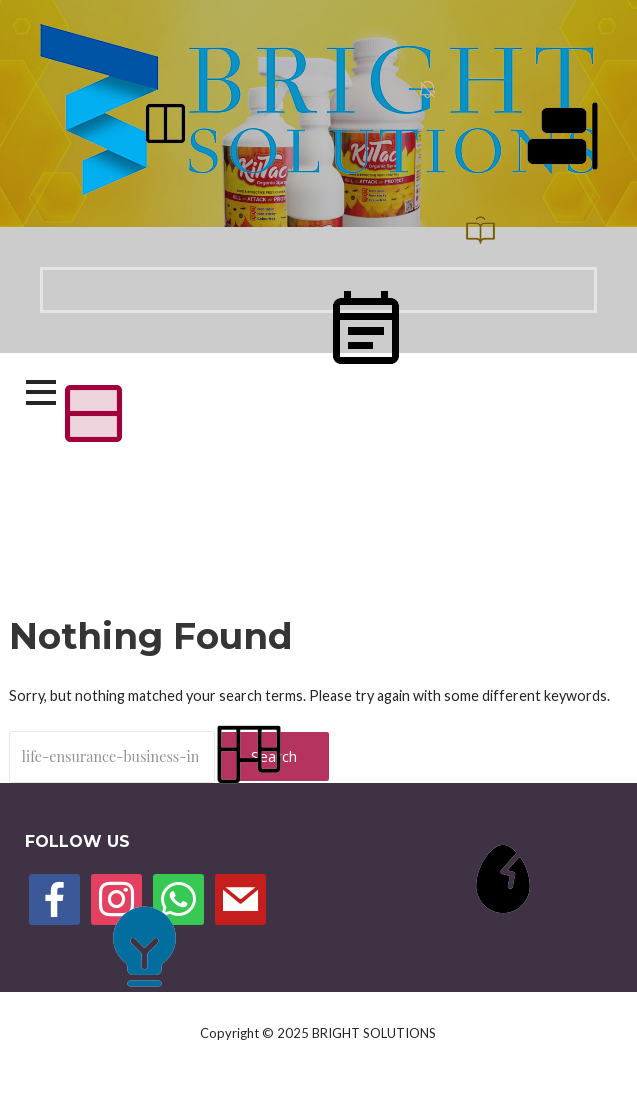 The width and height of the screenshot is (637, 1103). Describe the element at coordinates (249, 752) in the screenshot. I see `open kanban board view` at that location.